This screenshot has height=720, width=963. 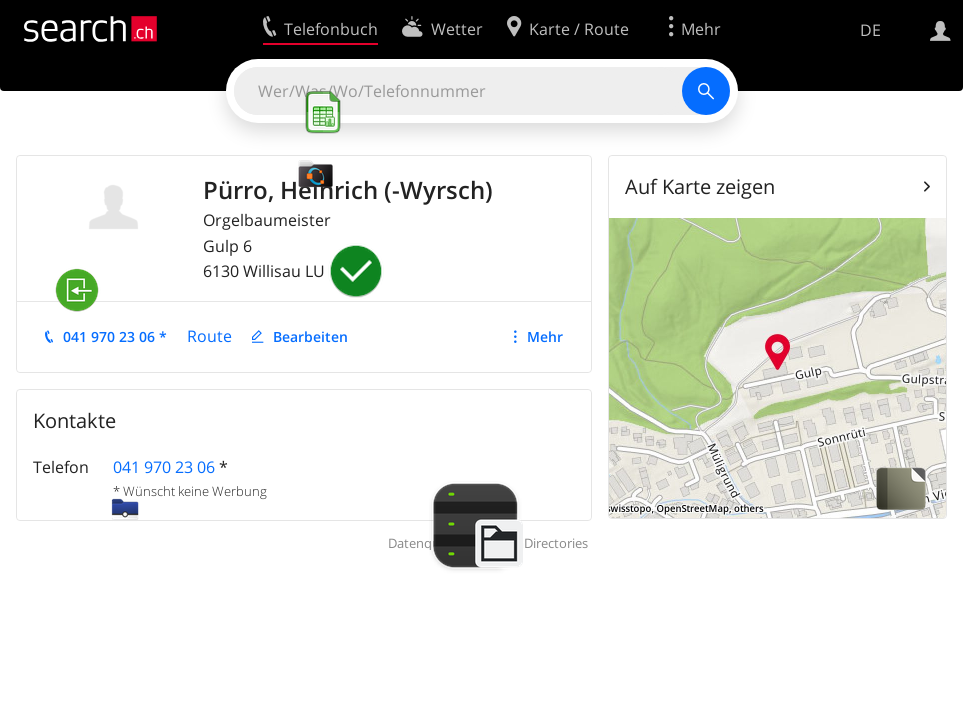 What do you see at coordinates (901, 487) in the screenshot?
I see `change desktop wallpaper settings` at bounding box center [901, 487].